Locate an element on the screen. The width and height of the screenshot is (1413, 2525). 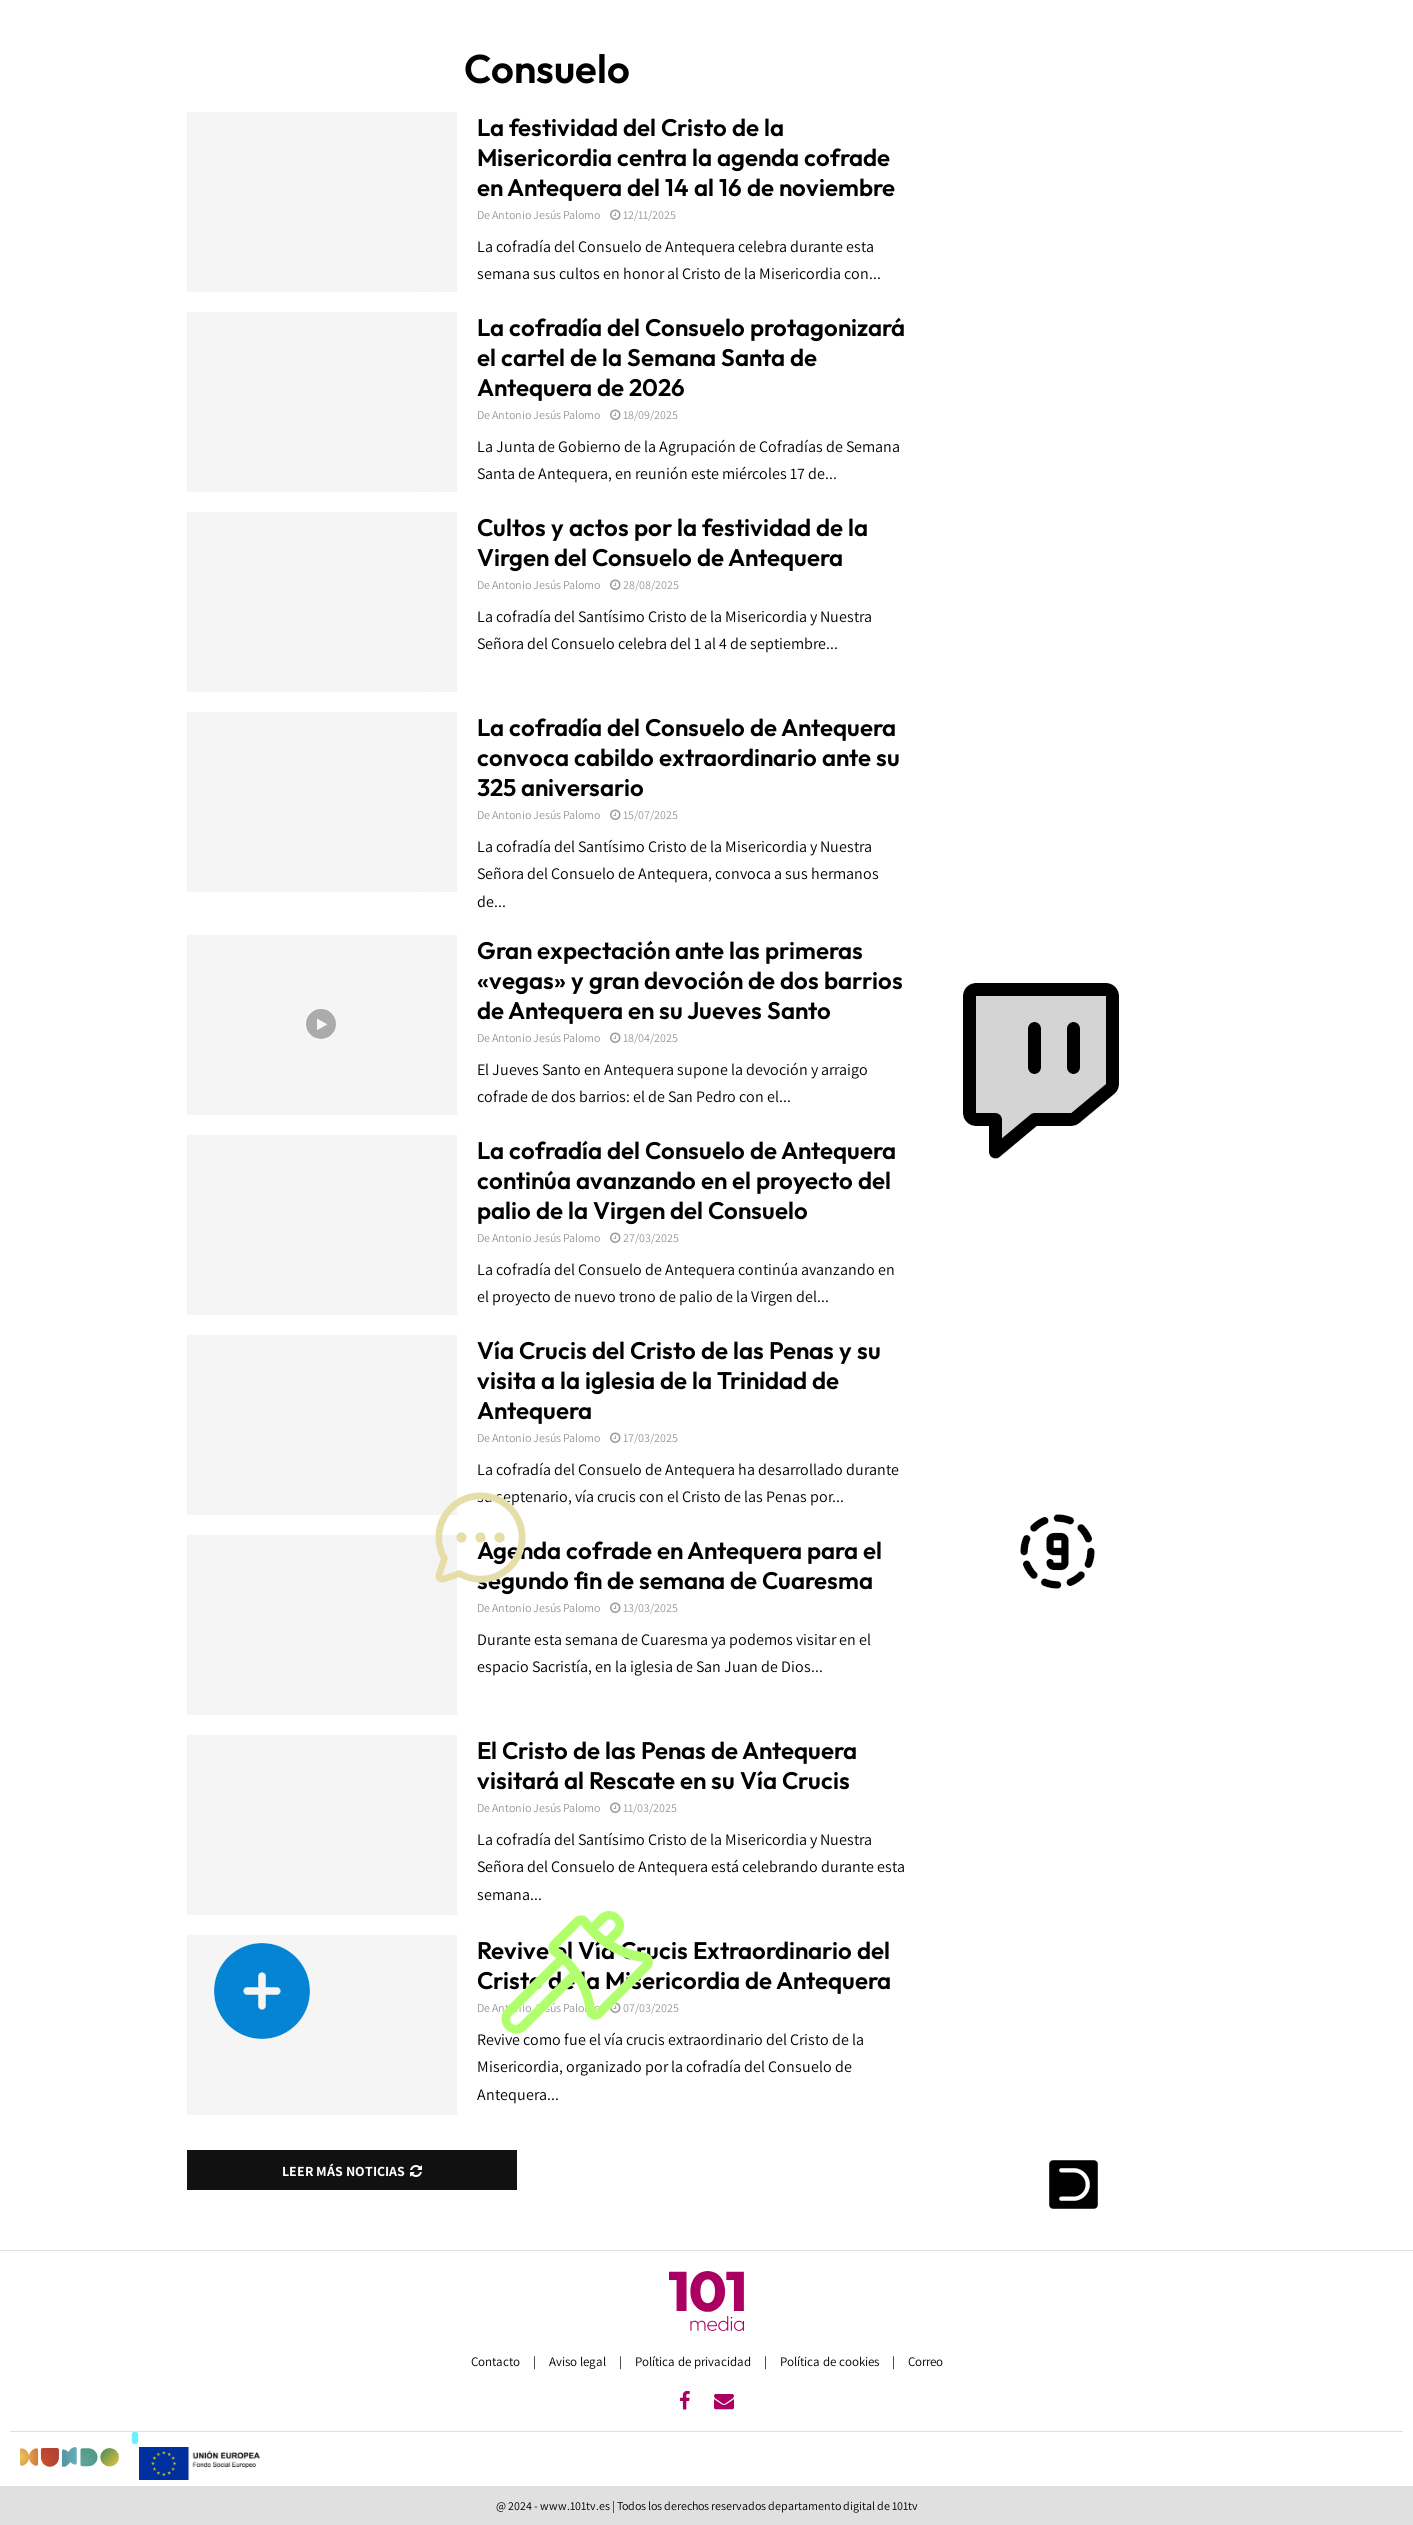
indicates 9 items remaining or pending is located at coordinates (1057, 1551).